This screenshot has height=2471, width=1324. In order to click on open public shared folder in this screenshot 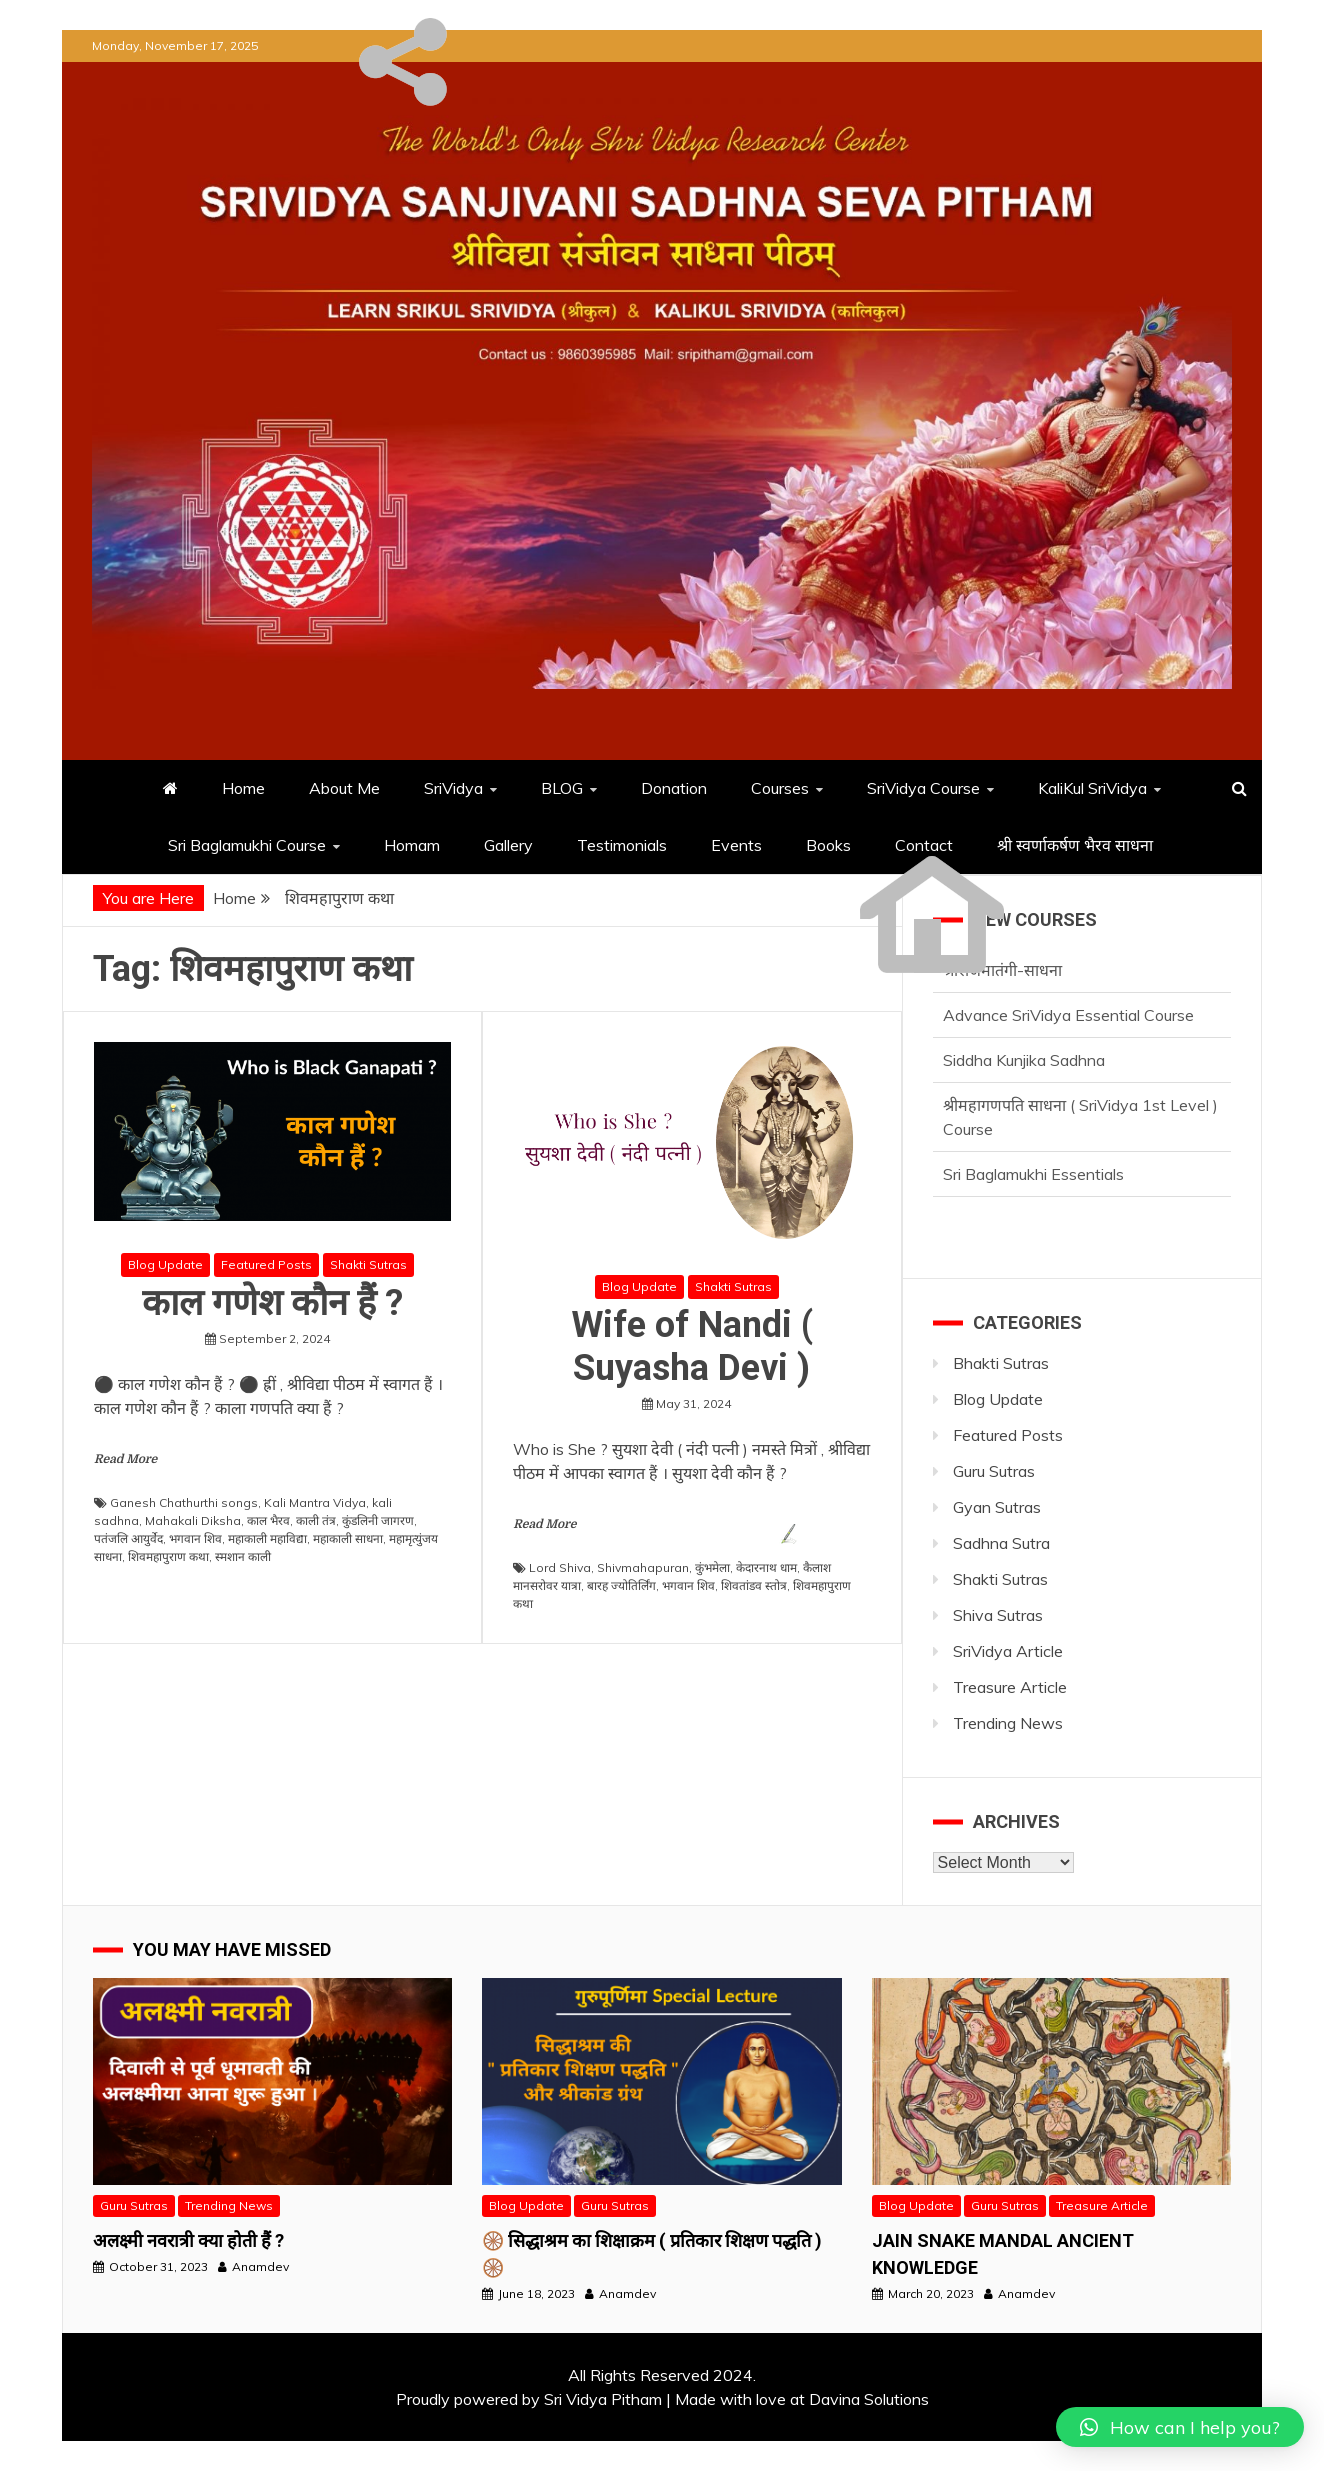, I will do `click(403, 62)`.